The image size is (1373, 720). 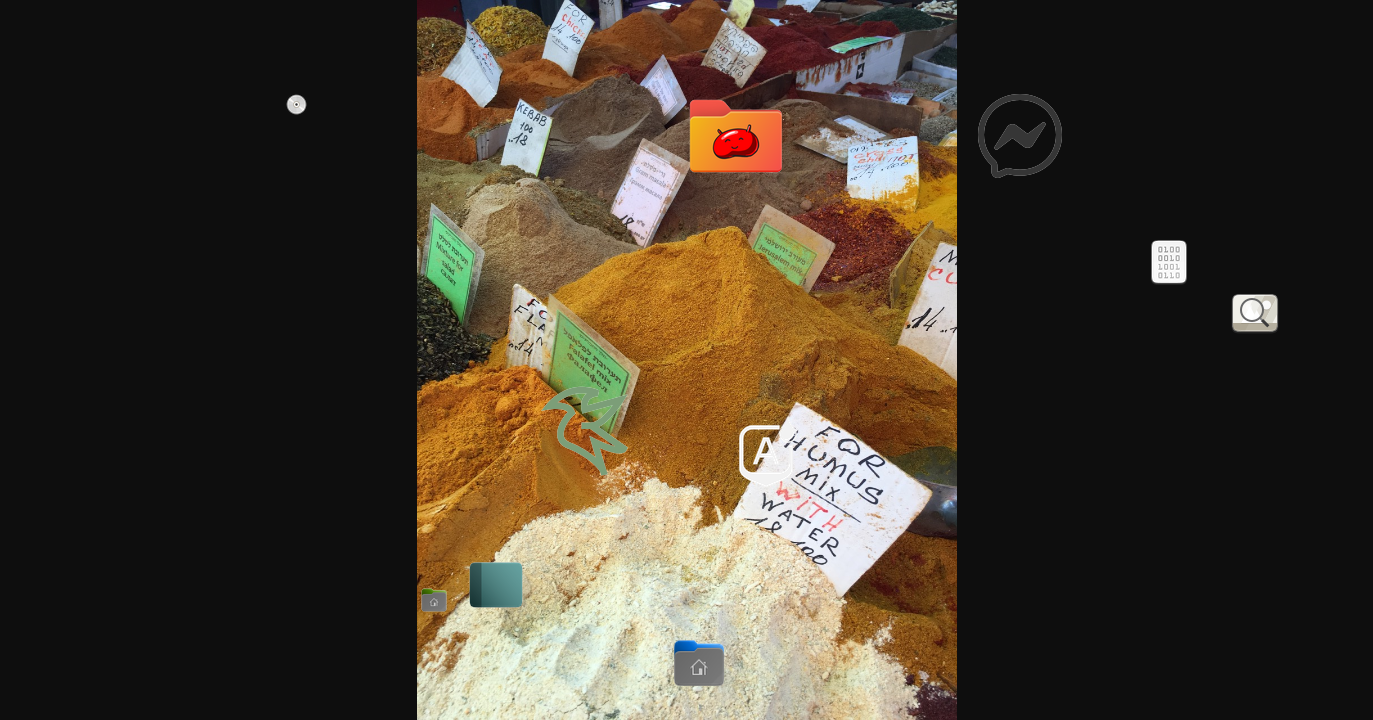 What do you see at coordinates (1020, 136) in the screenshot?
I see `open Caprine, a Facebook Messenger desktop client` at bounding box center [1020, 136].